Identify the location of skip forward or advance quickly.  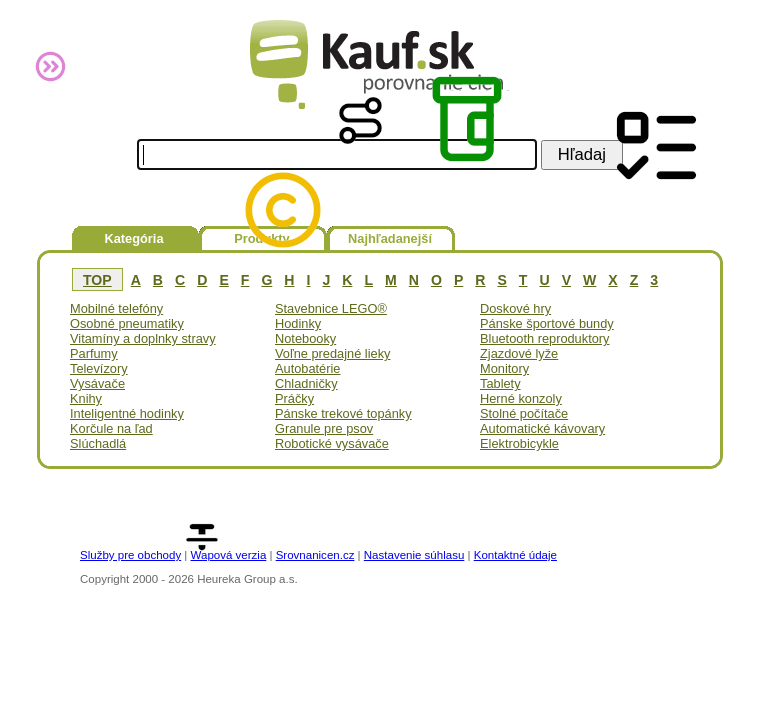
(50, 66).